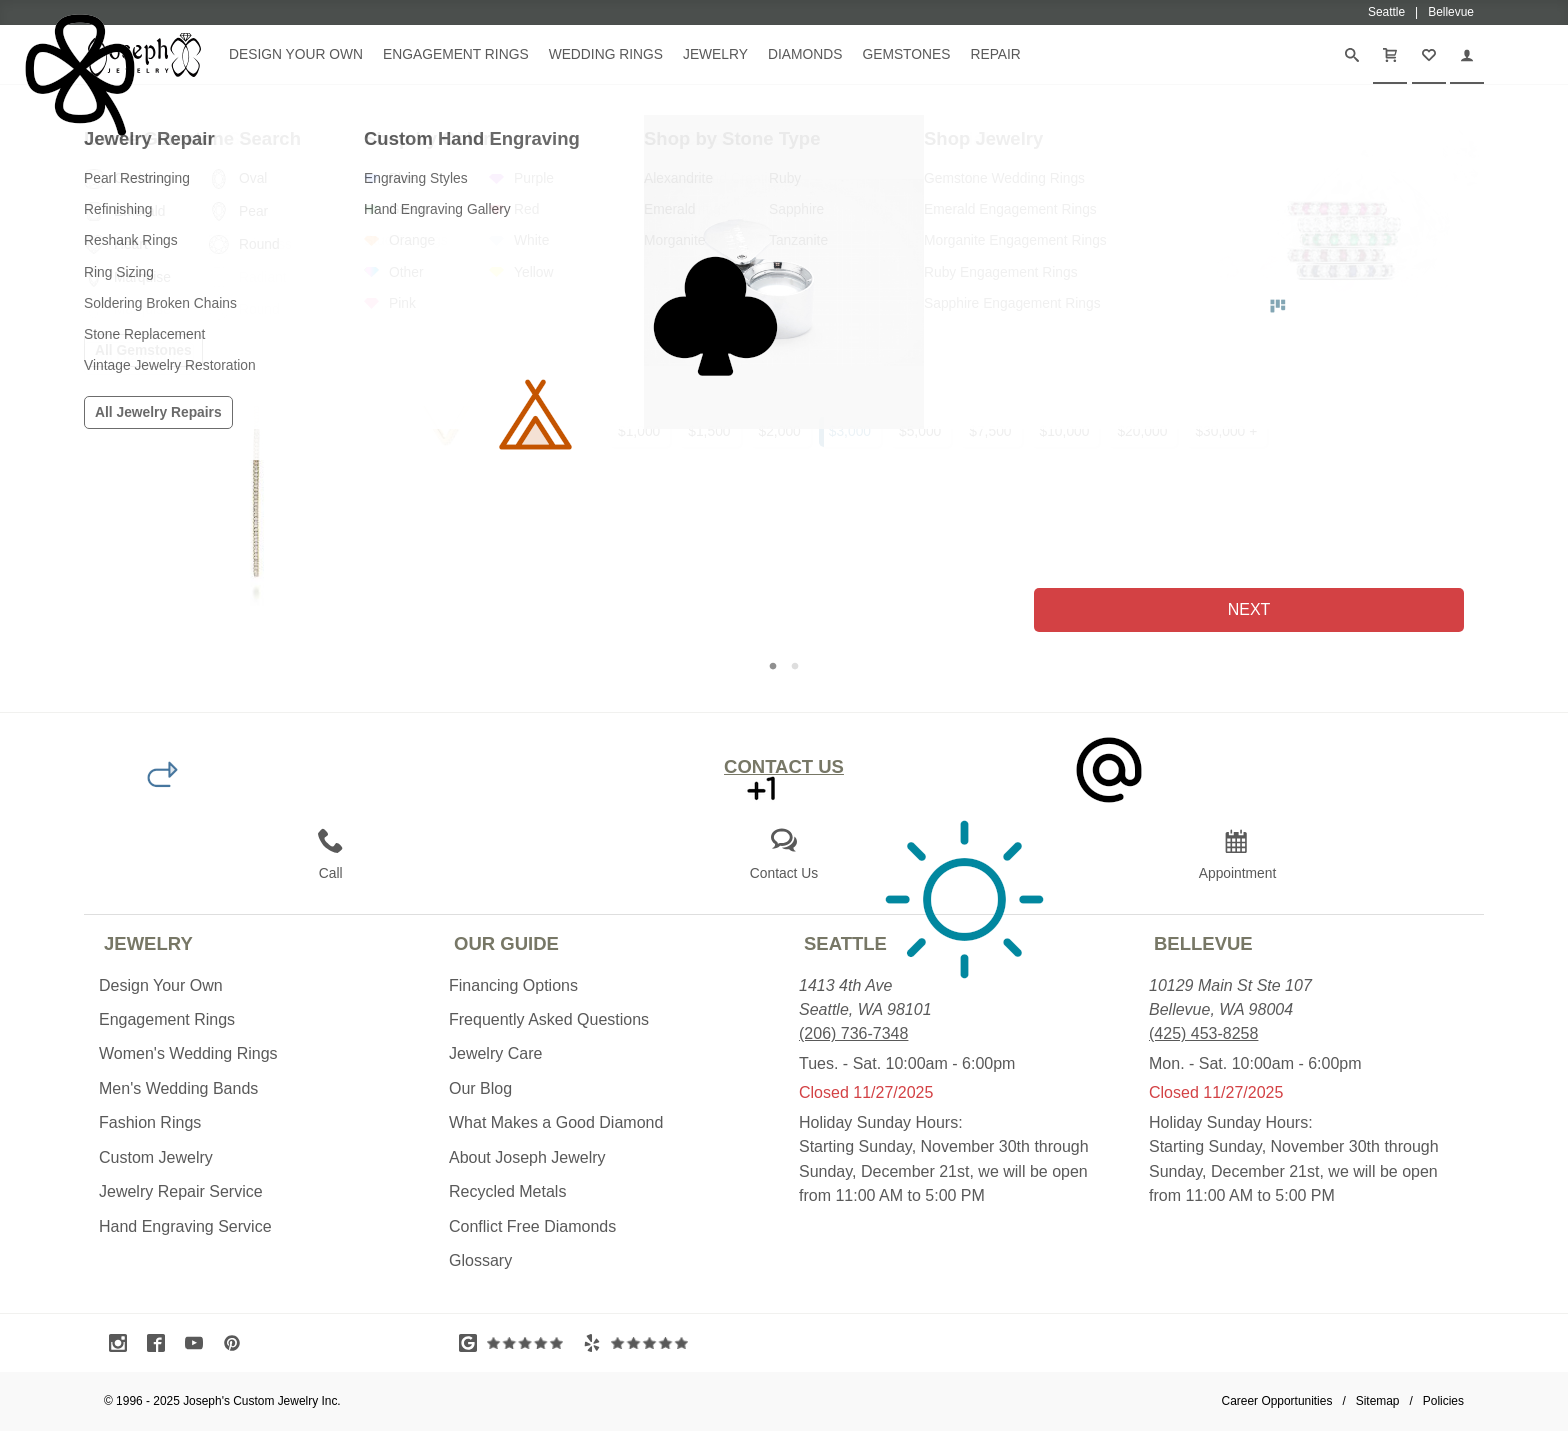 This screenshot has height=1431, width=1568. Describe the element at coordinates (1277, 305) in the screenshot. I see `open kanban board view` at that location.